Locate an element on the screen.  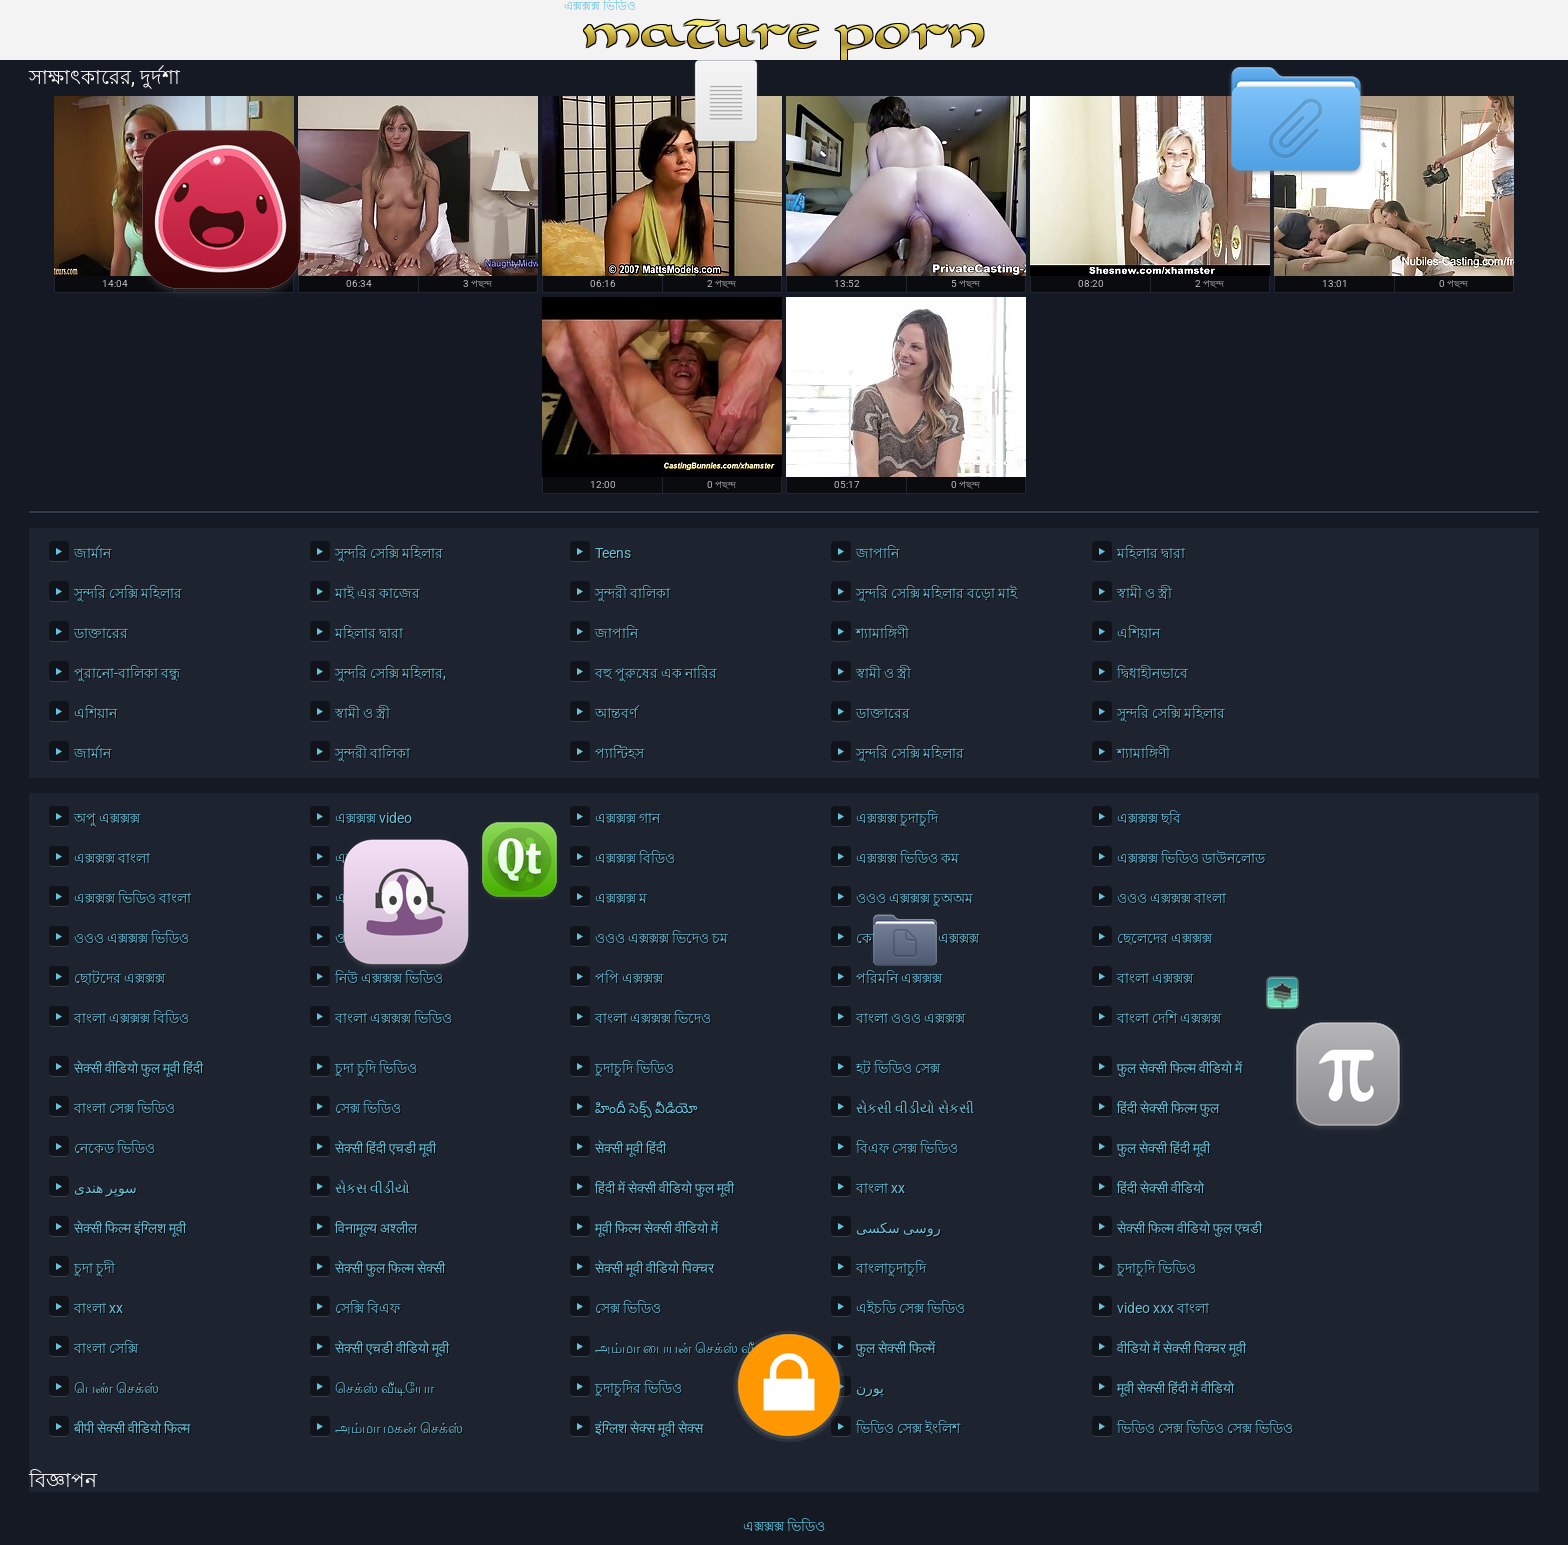
open folder containing email attachments is located at coordinates (1296, 119).